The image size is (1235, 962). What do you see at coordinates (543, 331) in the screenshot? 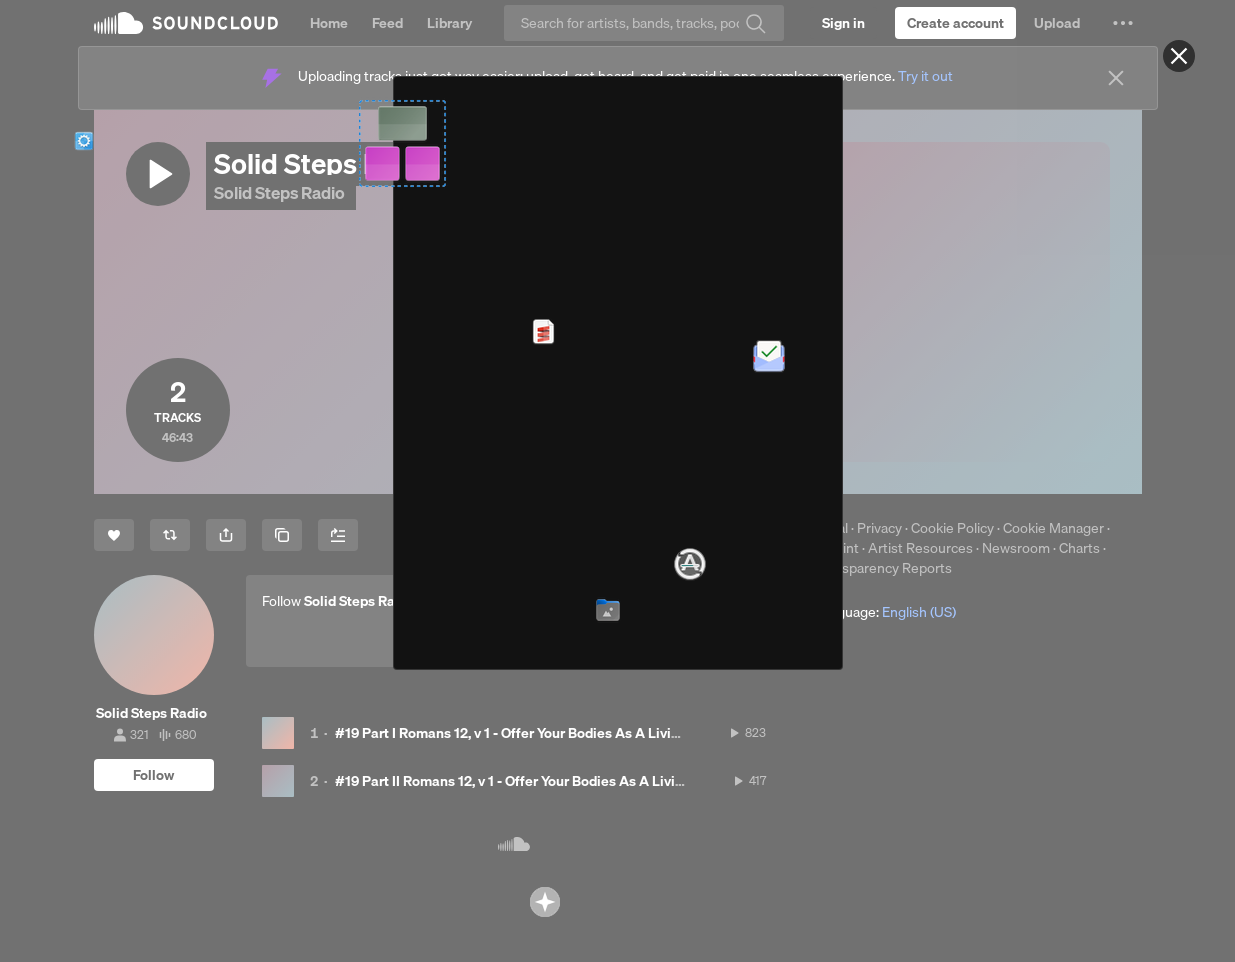
I see `indicates a scala source code file` at bounding box center [543, 331].